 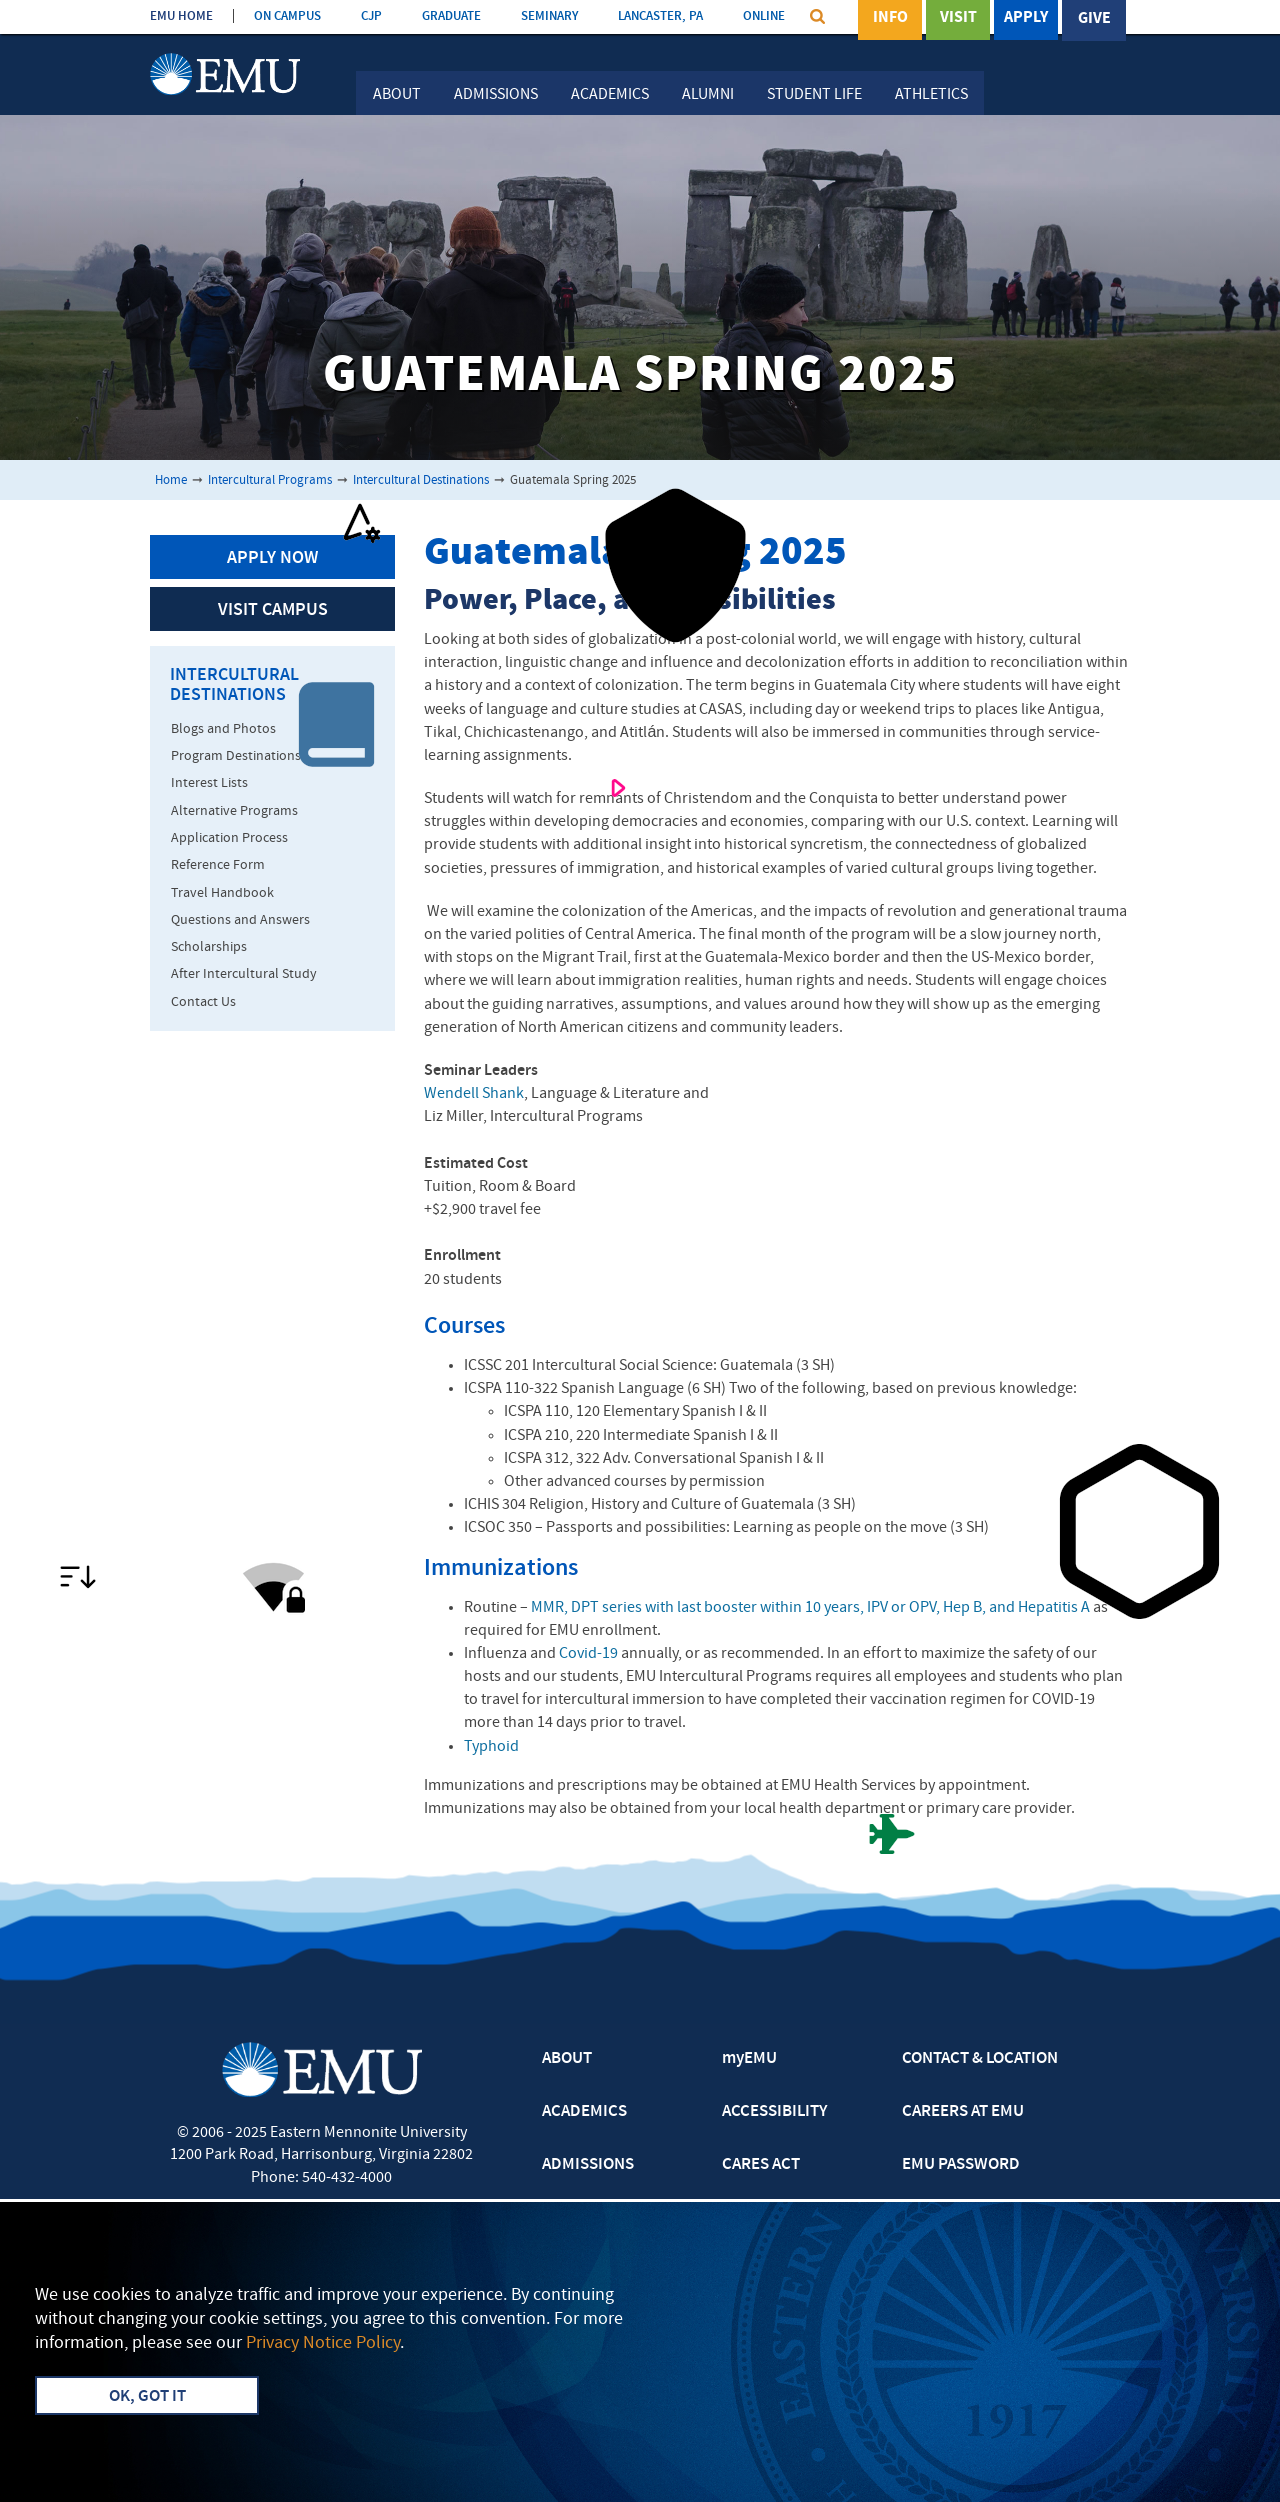 What do you see at coordinates (78, 1576) in the screenshot?
I see `sort items in descending order` at bounding box center [78, 1576].